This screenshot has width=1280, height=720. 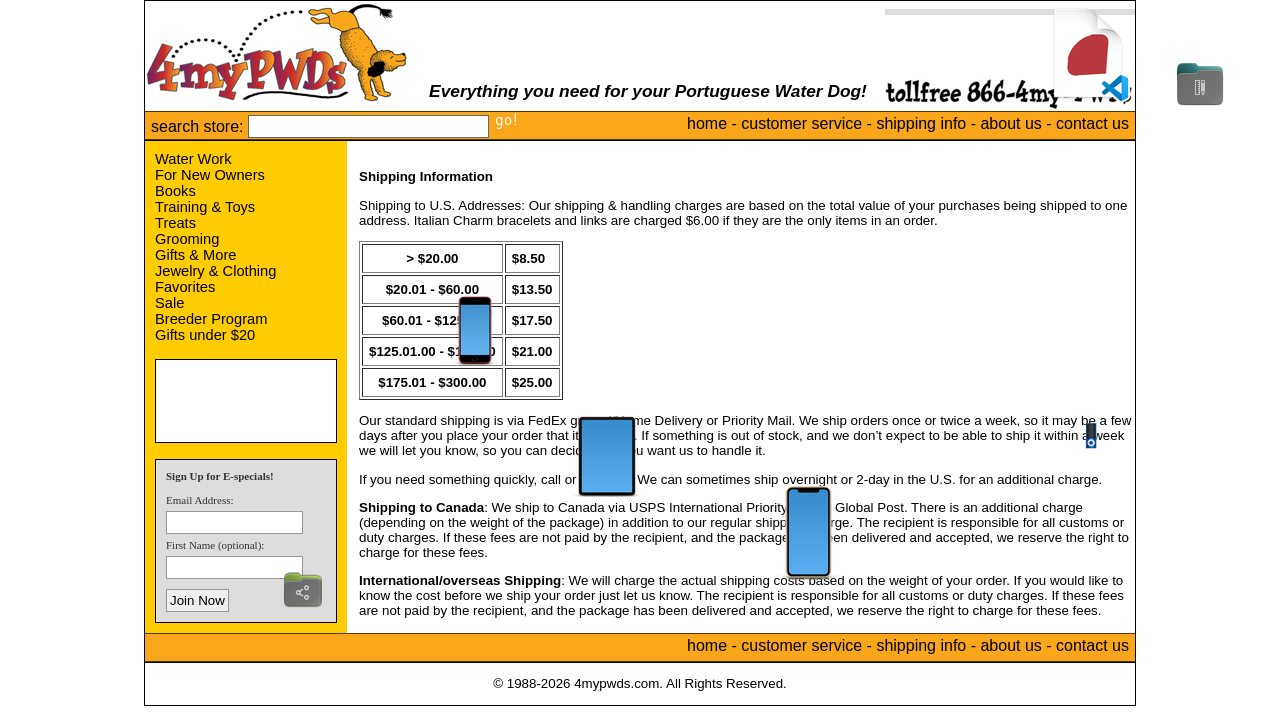 What do you see at coordinates (475, 331) in the screenshot?
I see `iPhone SE device icon in system preferences` at bounding box center [475, 331].